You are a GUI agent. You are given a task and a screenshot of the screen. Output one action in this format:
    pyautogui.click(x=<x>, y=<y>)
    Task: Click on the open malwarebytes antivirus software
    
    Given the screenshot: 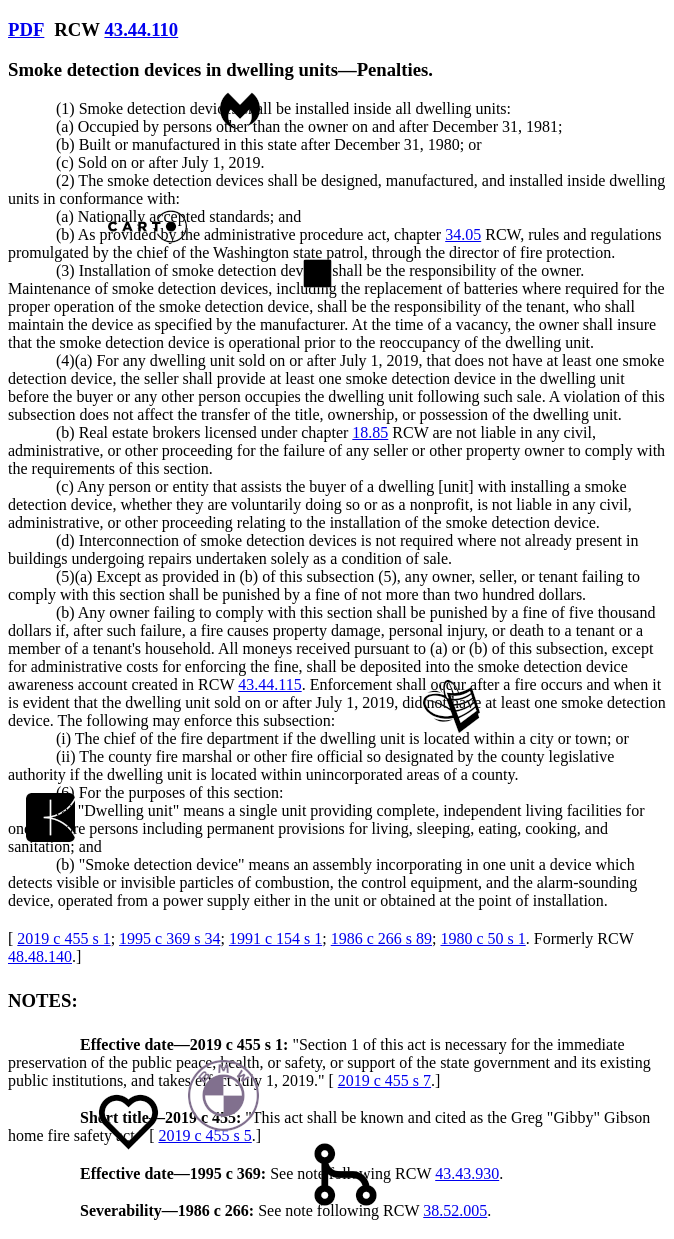 What is the action you would take?
    pyautogui.click(x=240, y=111)
    